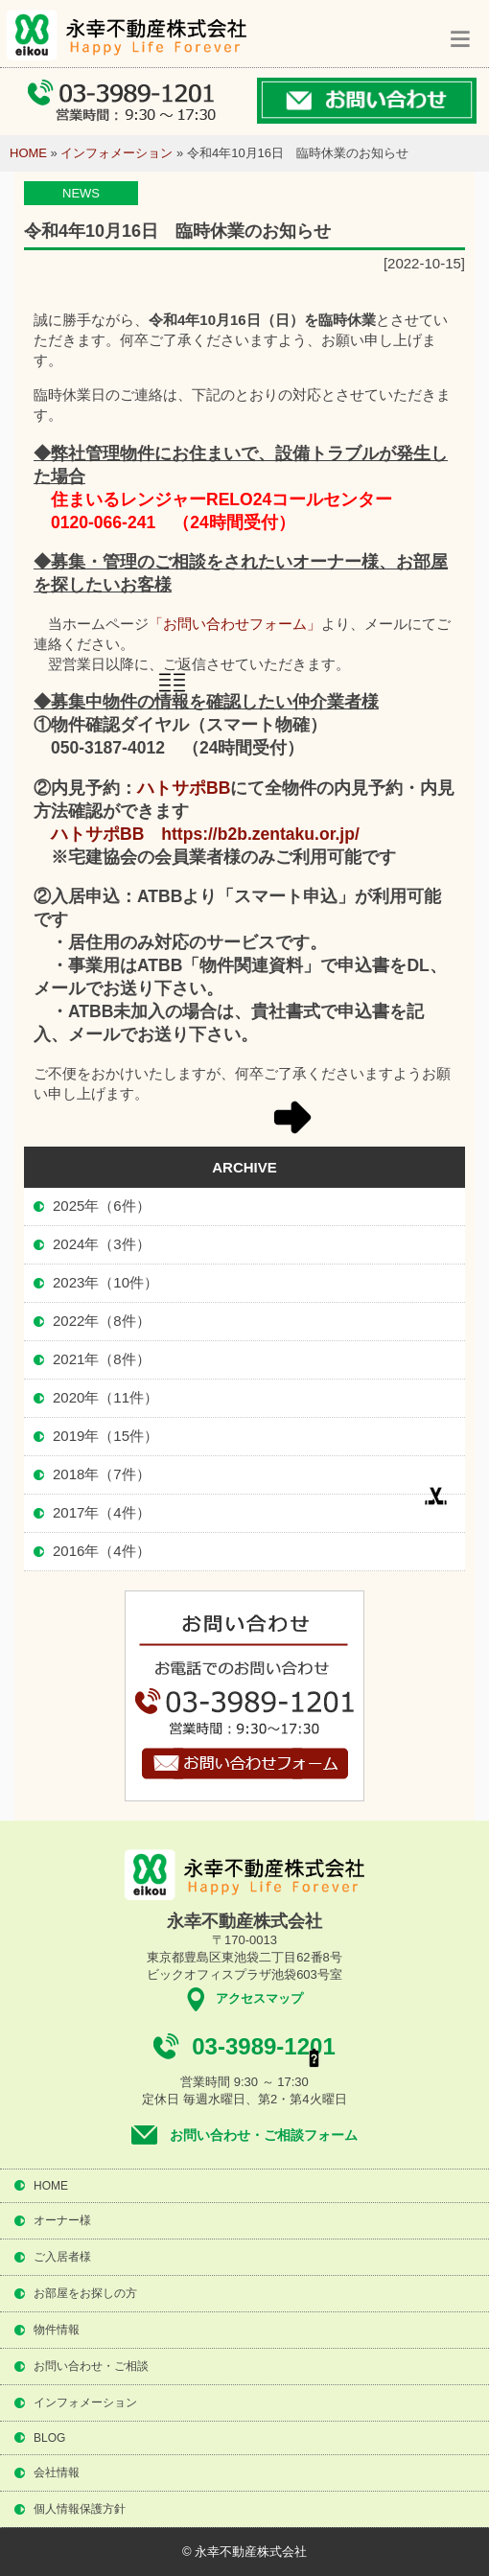 The width and height of the screenshot is (489, 2576). What do you see at coordinates (435, 1496) in the screenshot?
I see `view hockey sports content` at bounding box center [435, 1496].